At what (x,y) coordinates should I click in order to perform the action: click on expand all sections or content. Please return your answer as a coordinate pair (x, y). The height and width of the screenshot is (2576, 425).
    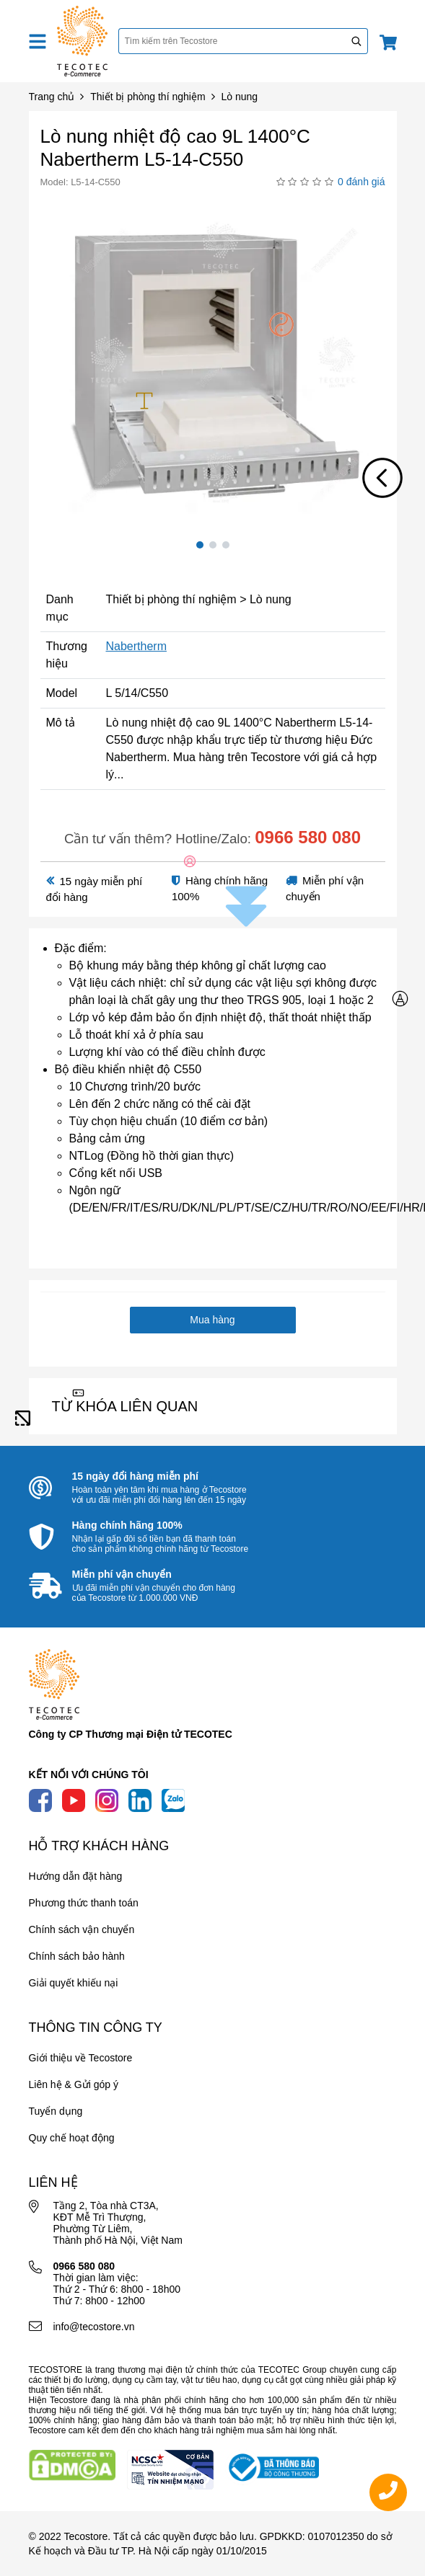
    Looking at the image, I should click on (246, 905).